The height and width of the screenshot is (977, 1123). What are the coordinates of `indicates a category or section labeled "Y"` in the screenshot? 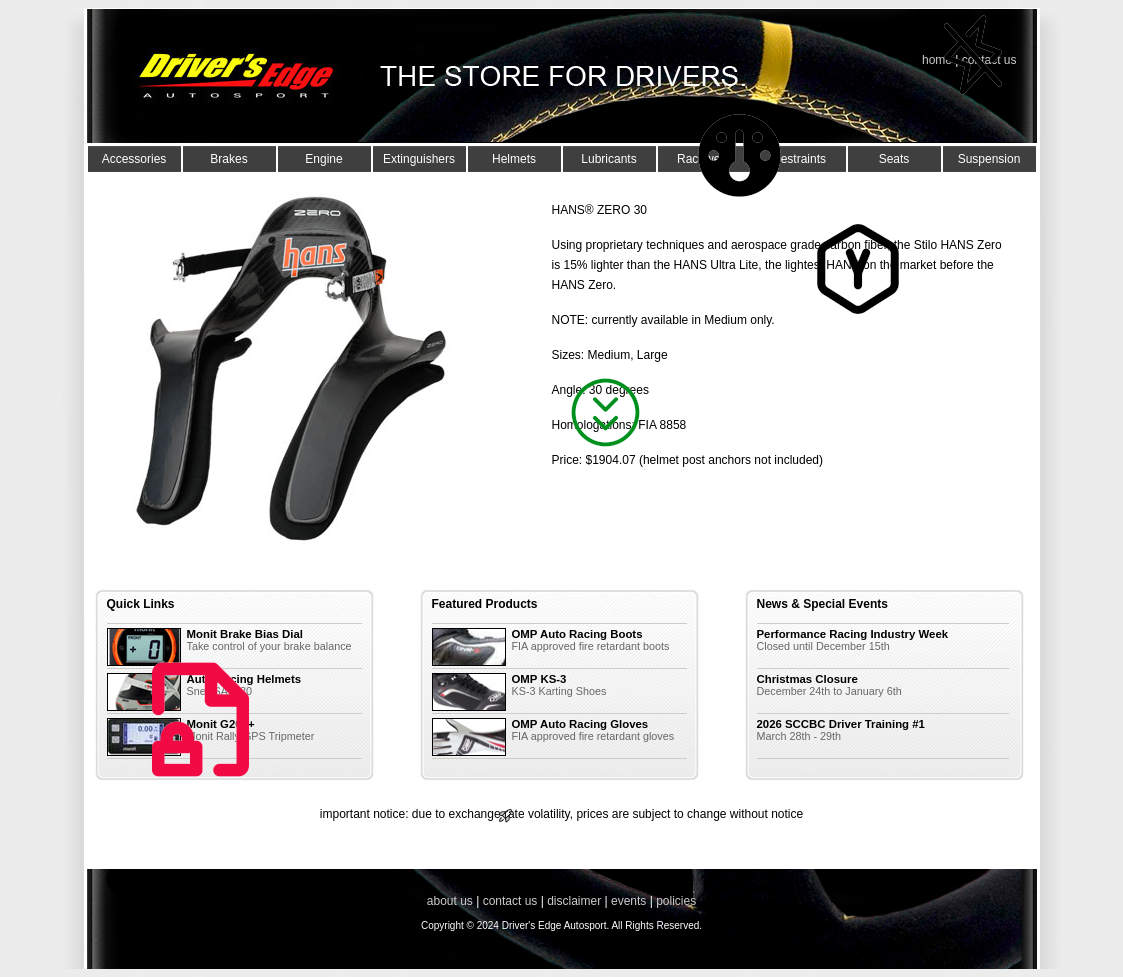 It's located at (858, 269).